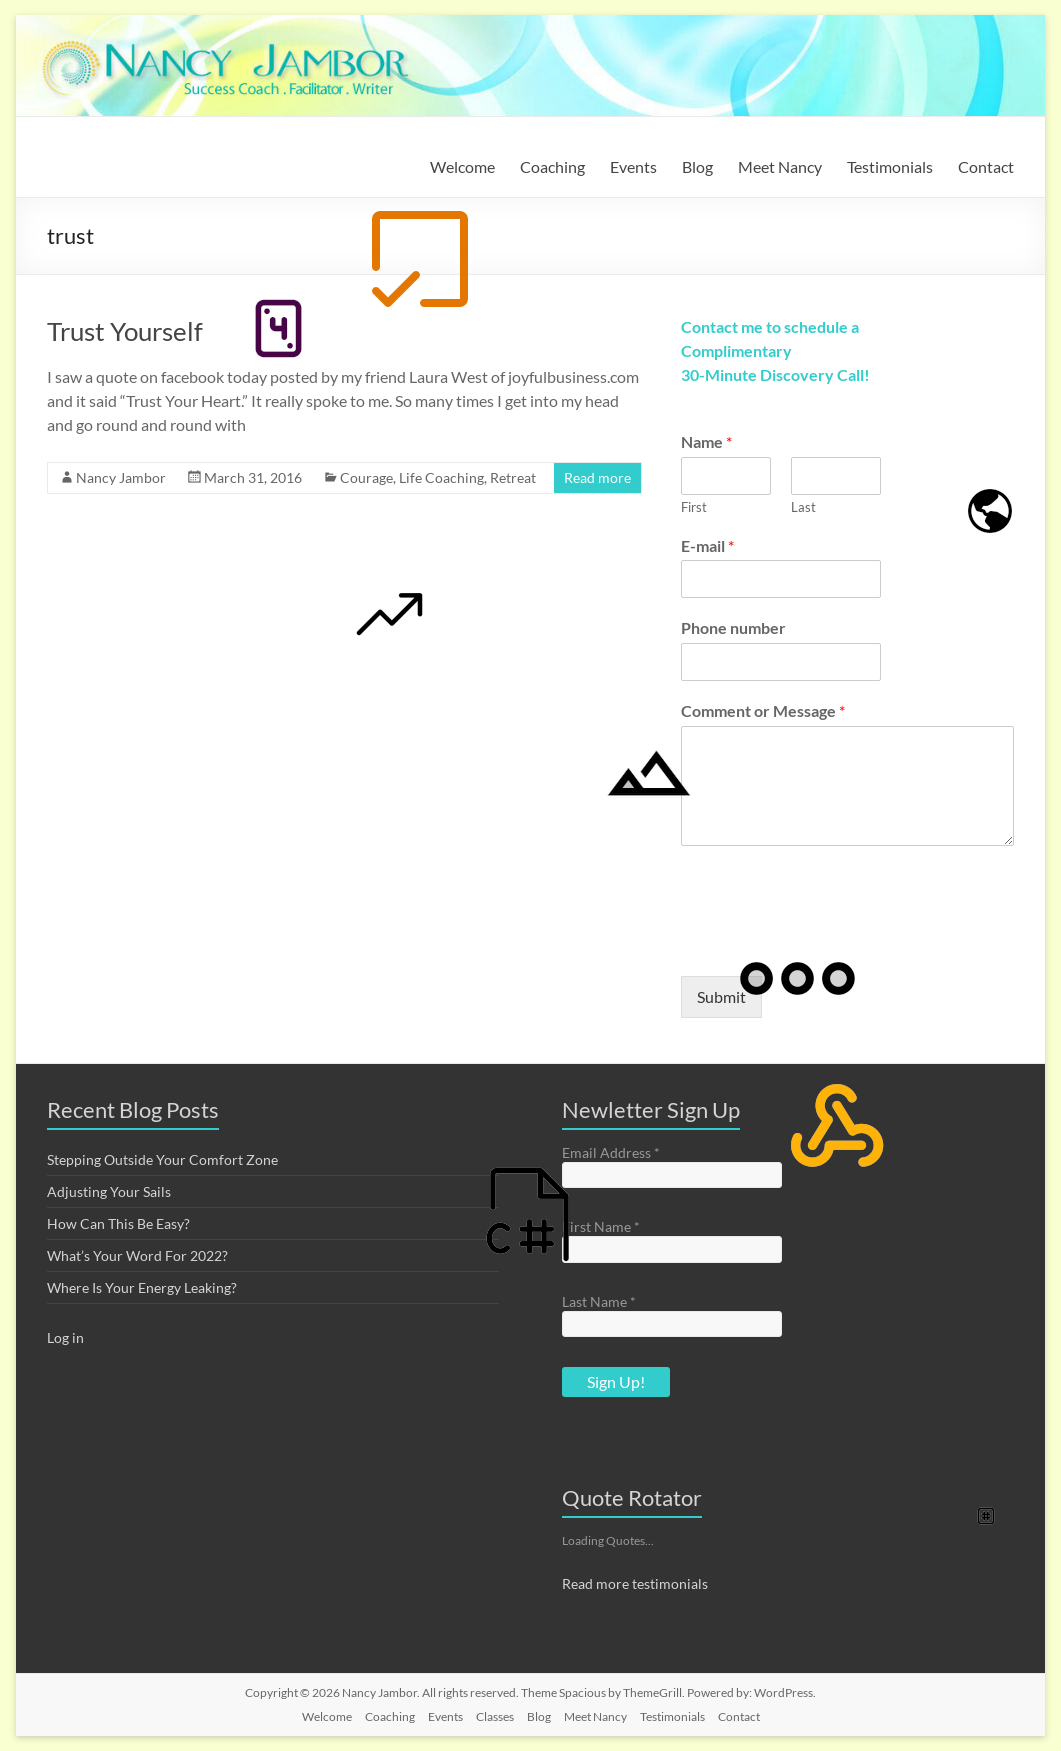 The height and width of the screenshot is (1751, 1061). Describe the element at coordinates (389, 616) in the screenshot. I see `view trending or popular content` at that location.